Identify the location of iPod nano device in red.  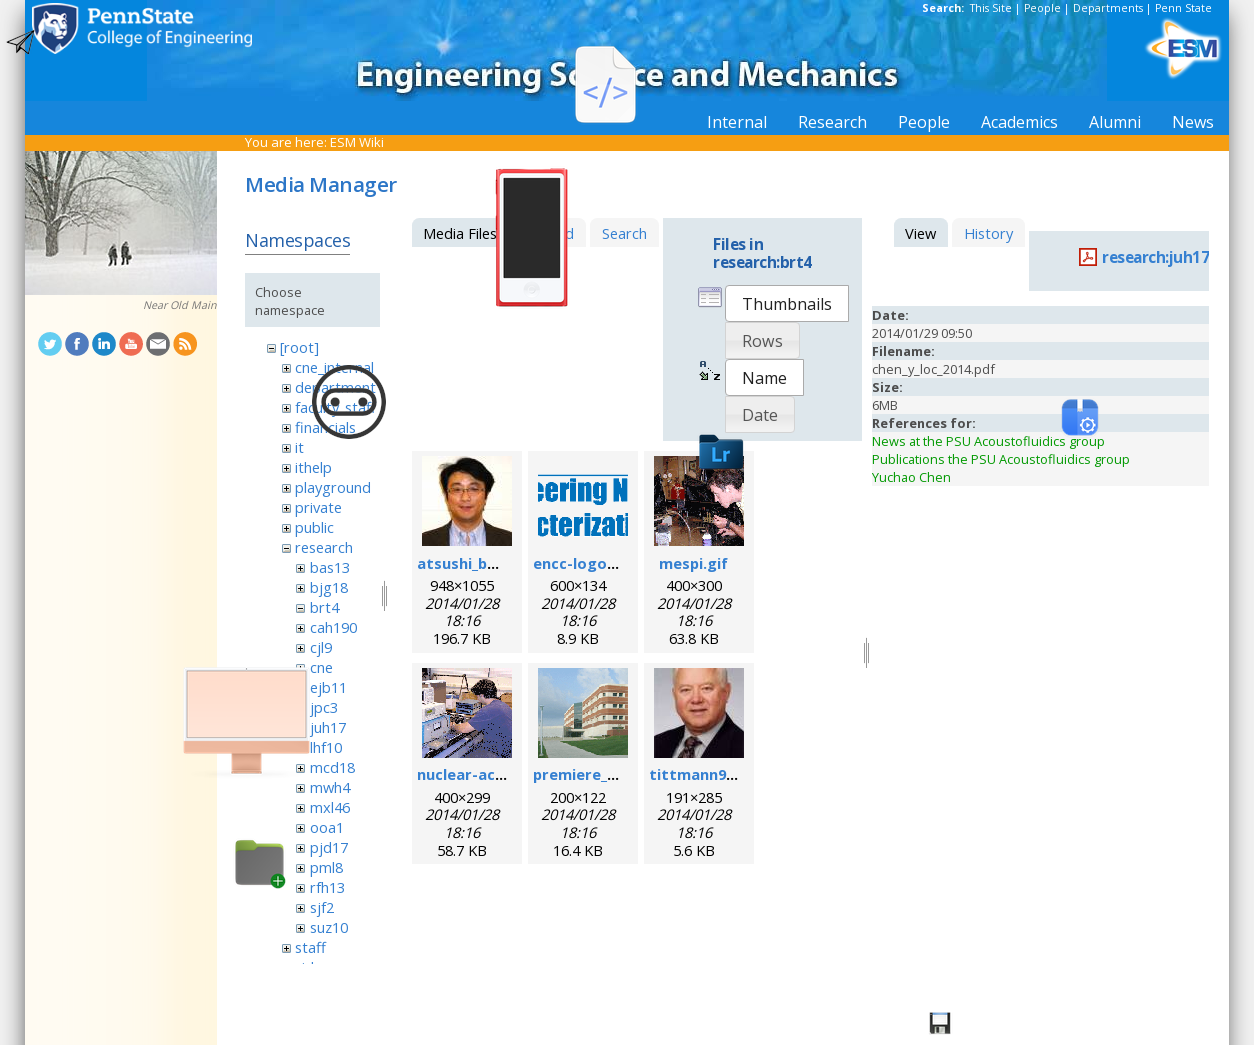
(531, 237).